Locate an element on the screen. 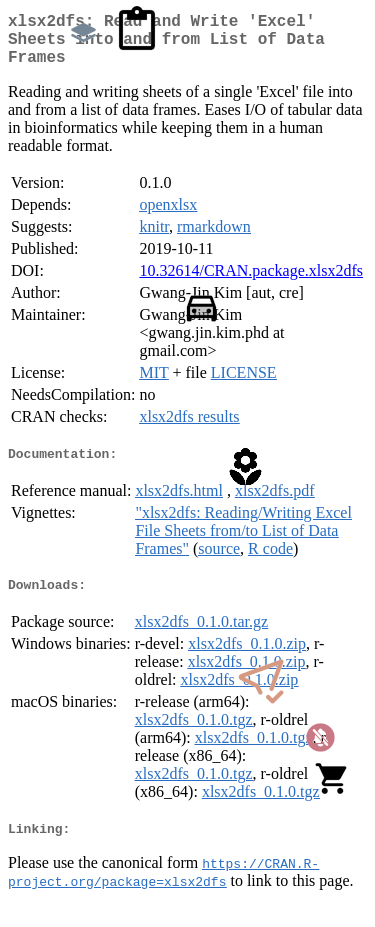 This screenshot has width=375, height=927. view your shopping cart is located at coordinates (332, 778).